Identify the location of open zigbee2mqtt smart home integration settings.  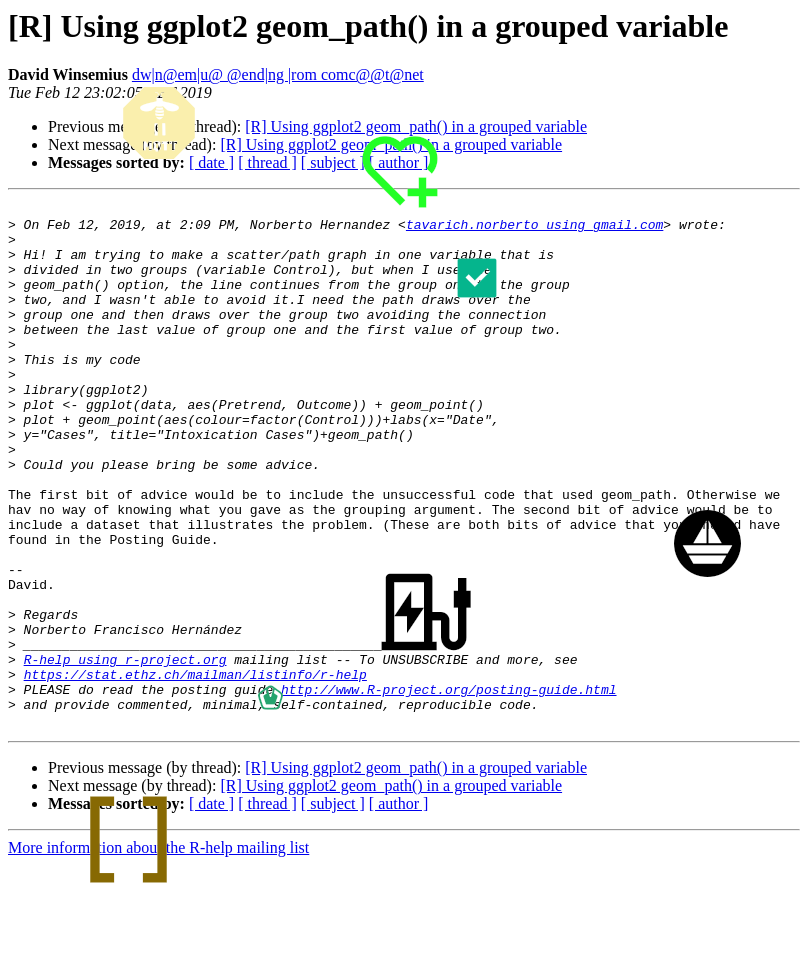
(159, 123).